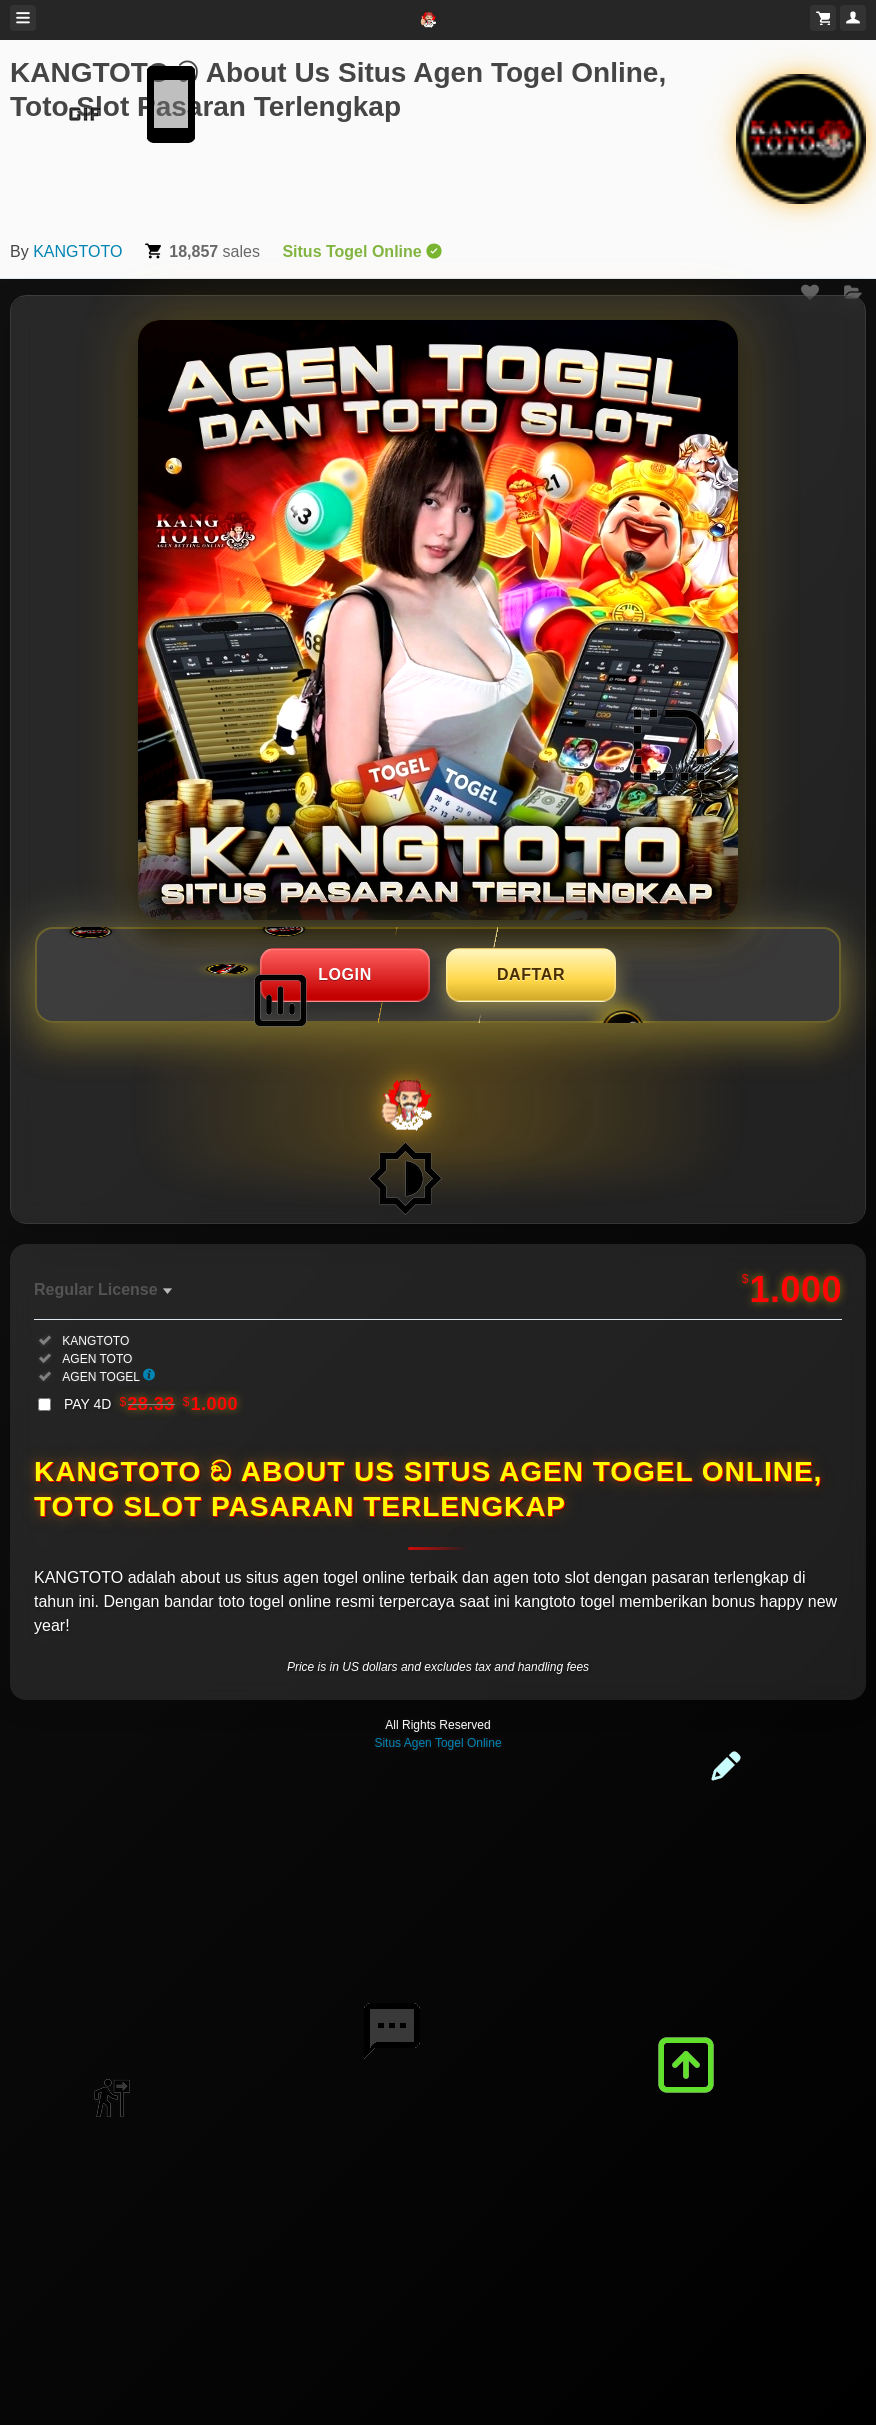 This screenshot has width=876, height=2425. Describe the element at coordinates (726, 1766) in the screenshot. I see `edit or modify content` at that location.